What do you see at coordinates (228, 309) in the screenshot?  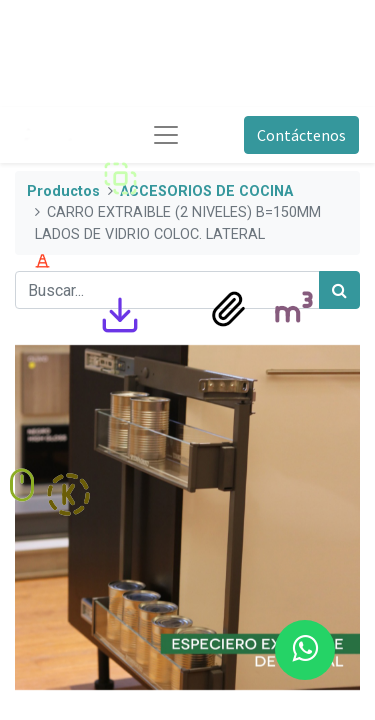 I see `attach a file to your message` at bounding box center [228, 309].